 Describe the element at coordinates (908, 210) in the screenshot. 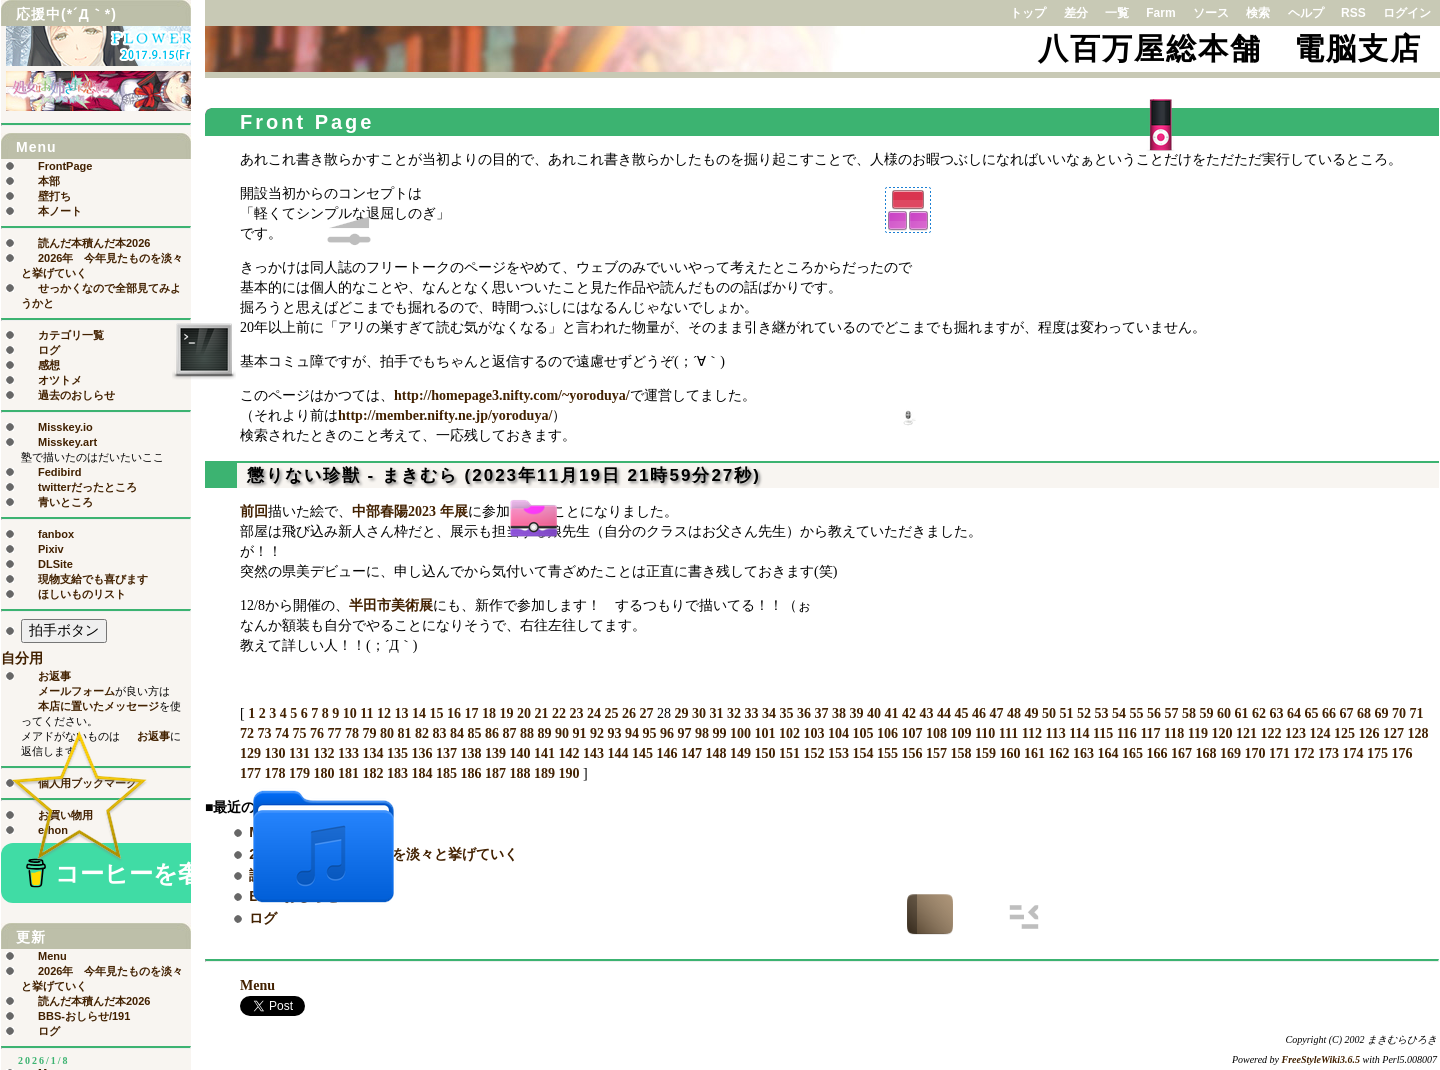

I see `select all items in the current view` at that location.